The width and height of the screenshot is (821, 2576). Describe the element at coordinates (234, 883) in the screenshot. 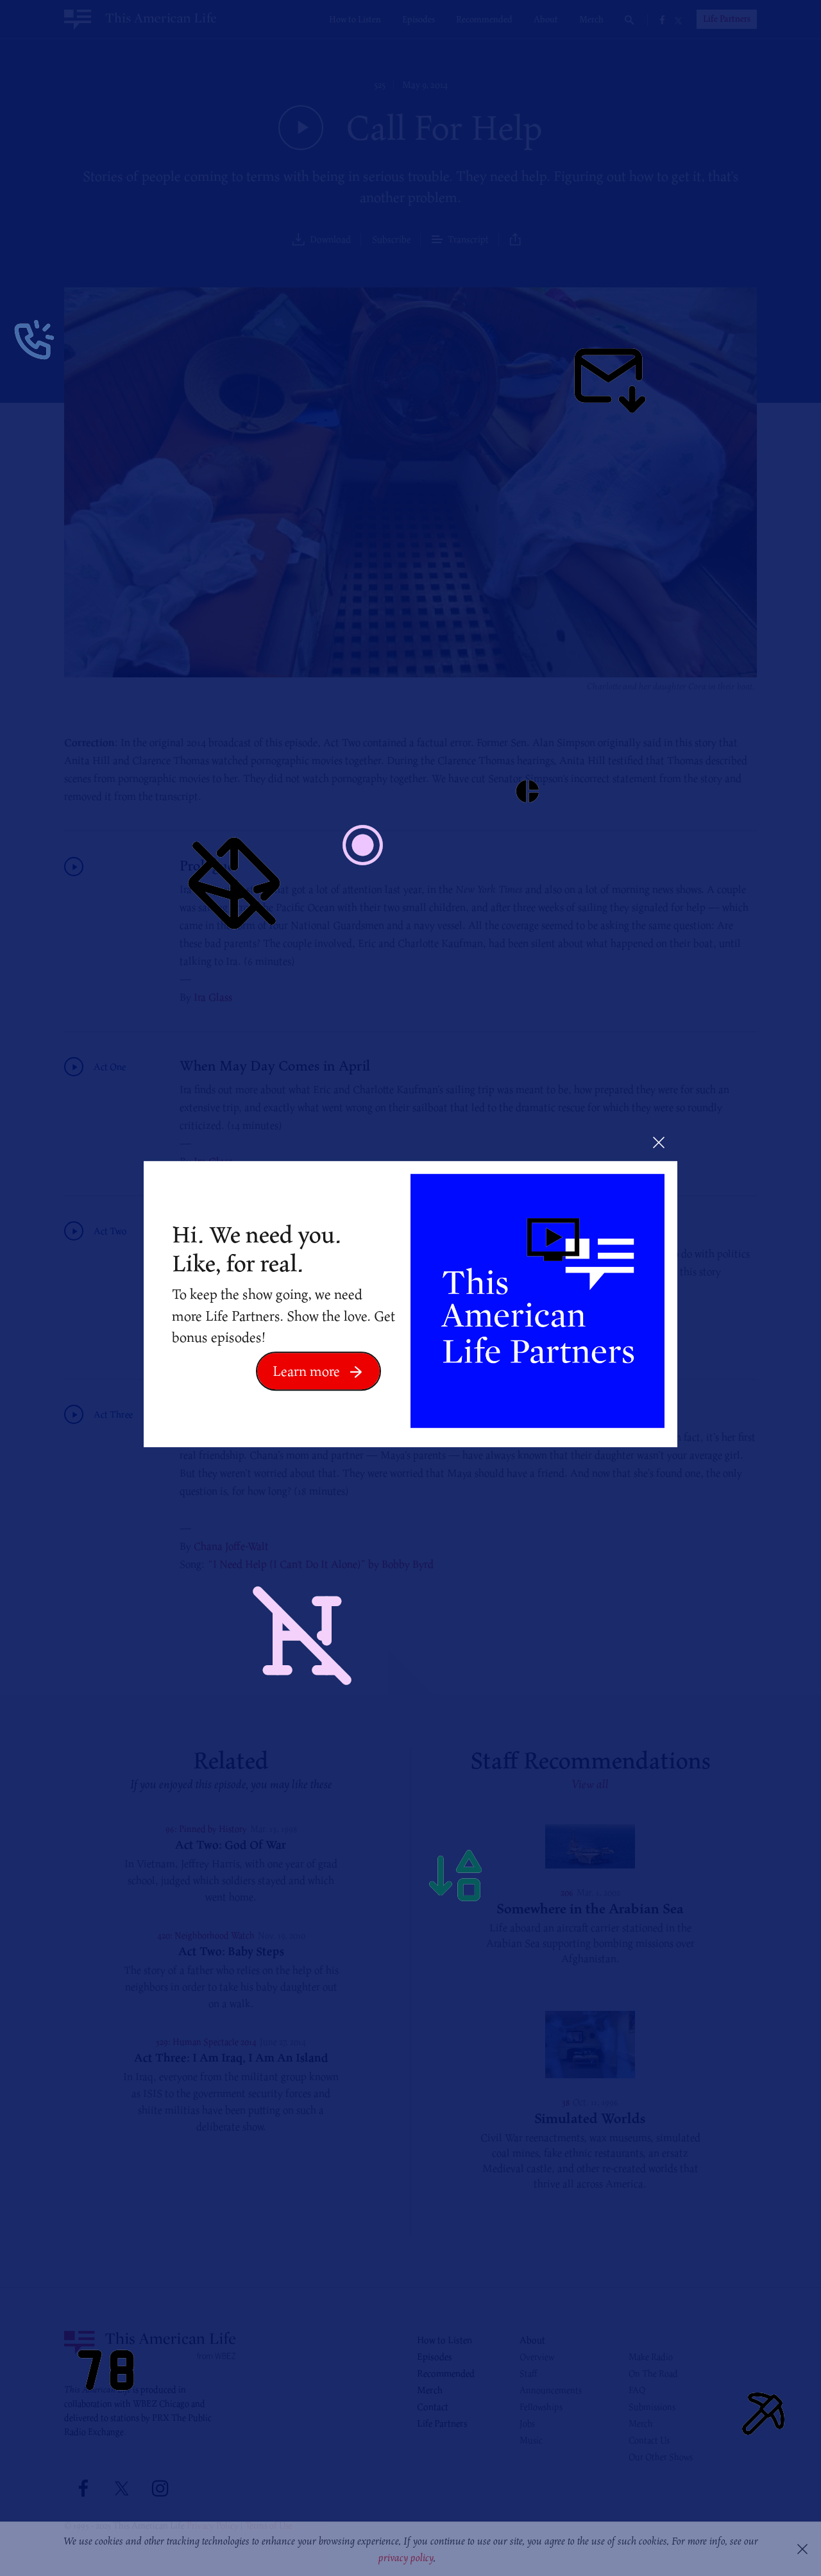

I see `disable 3D object view` at that location.